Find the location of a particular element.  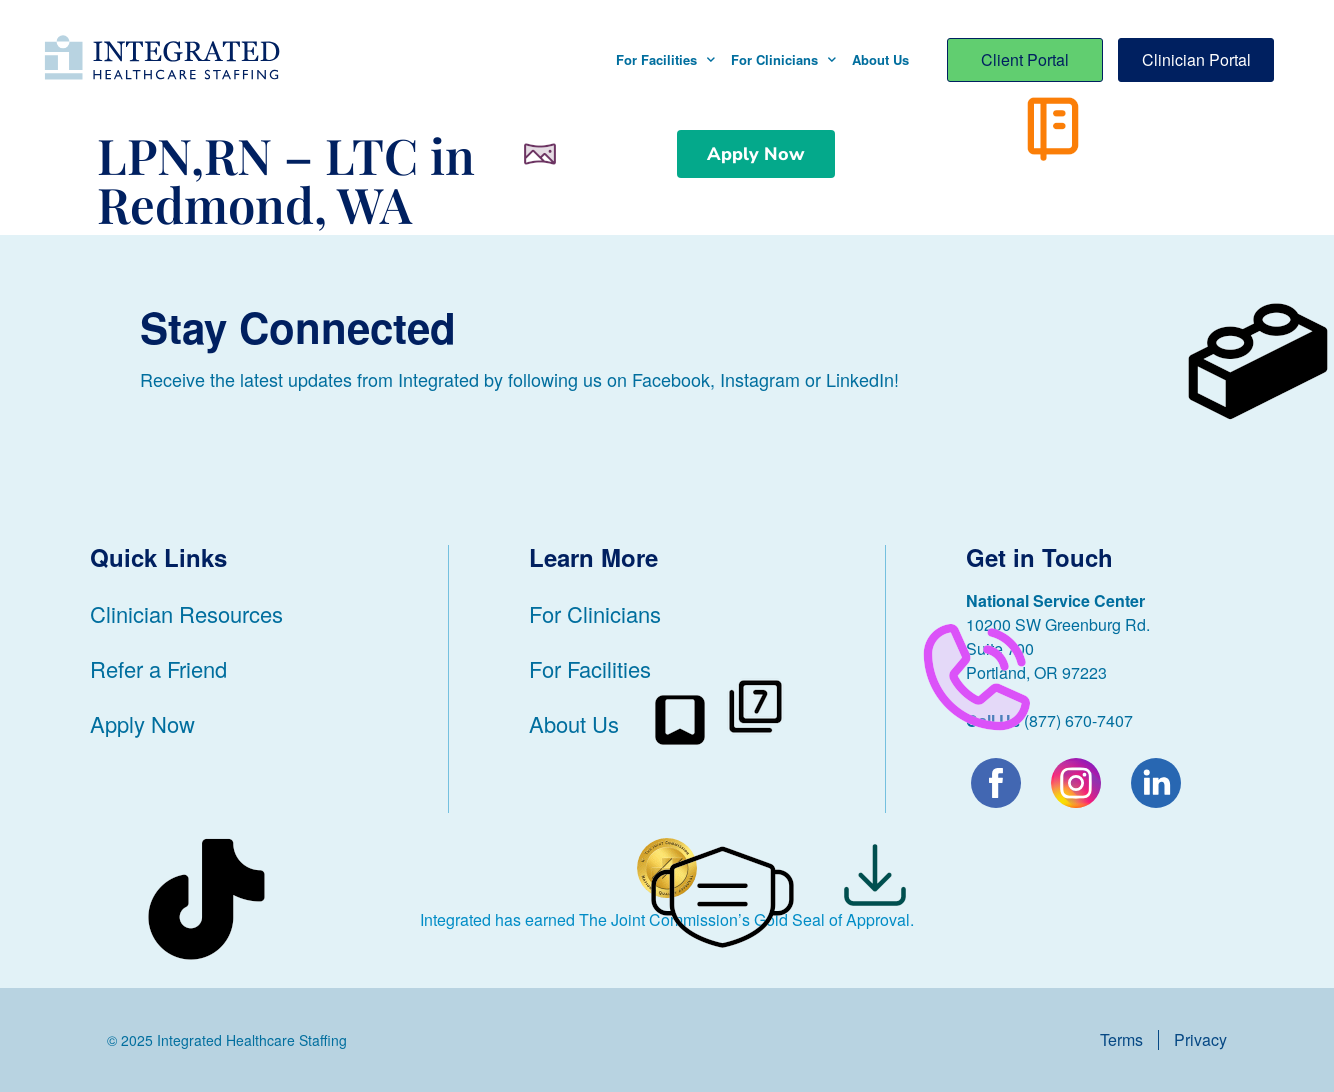

download a file is located at coordinates (875, 875).